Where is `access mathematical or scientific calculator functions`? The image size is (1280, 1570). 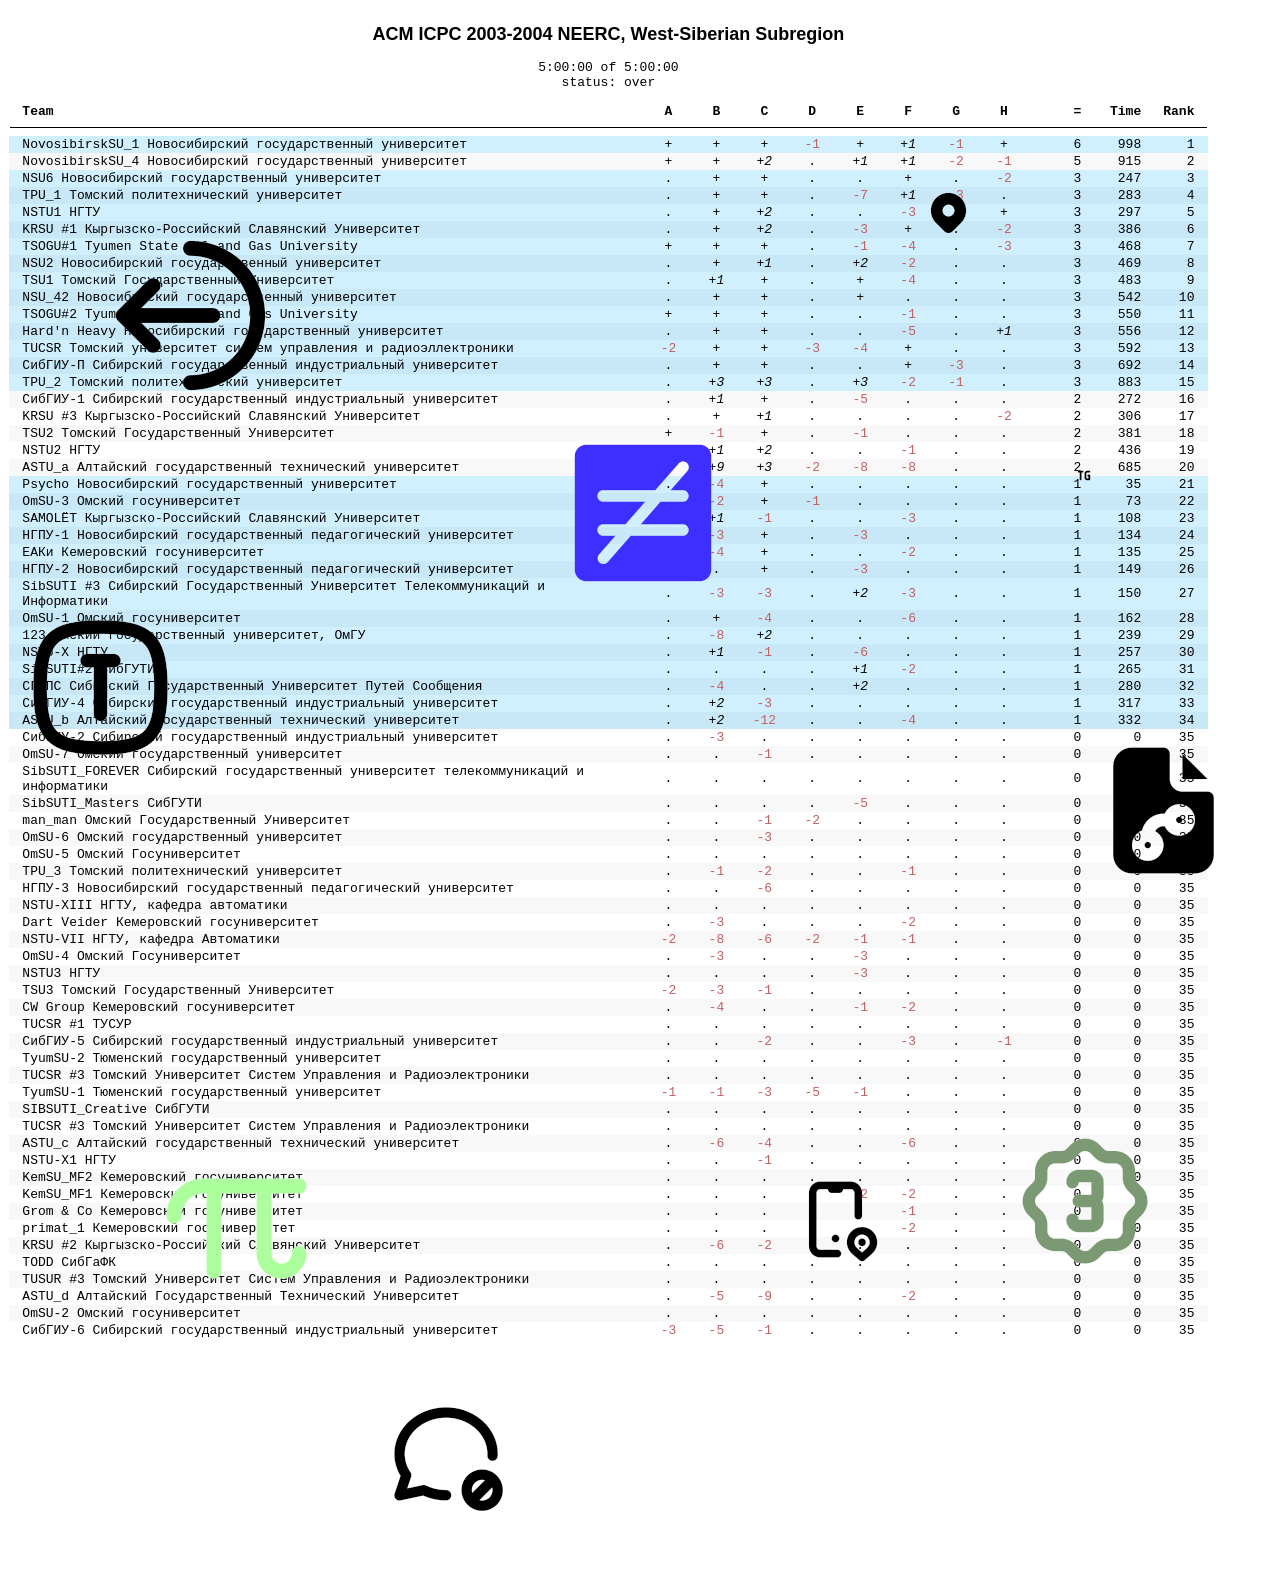
access mathematical or scientific calculator functions is located at coordinates (239, 1226).